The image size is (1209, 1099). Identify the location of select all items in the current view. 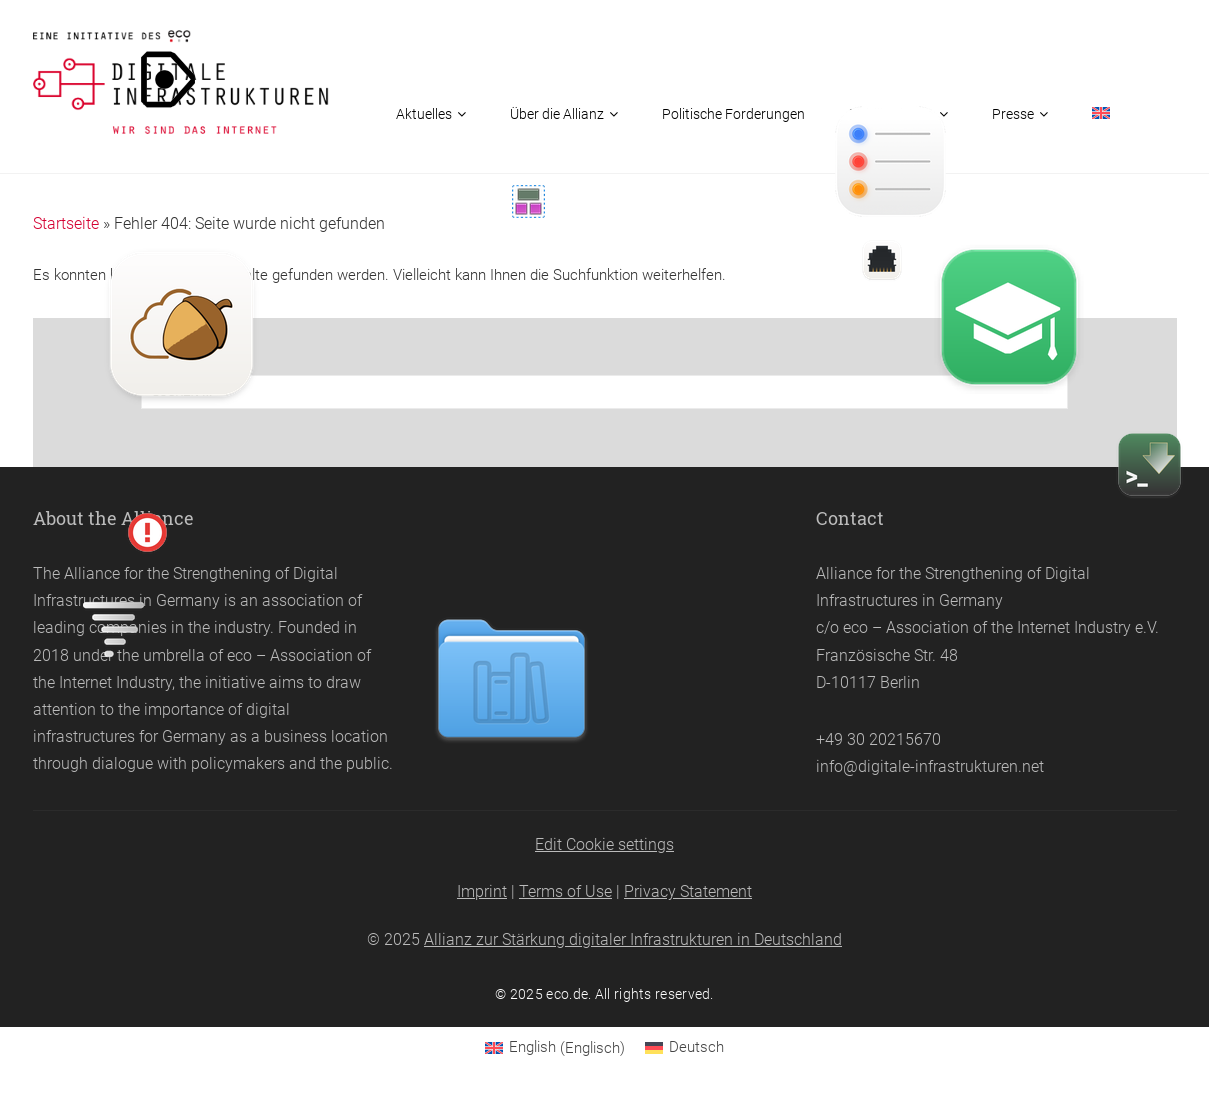
(528, 201).